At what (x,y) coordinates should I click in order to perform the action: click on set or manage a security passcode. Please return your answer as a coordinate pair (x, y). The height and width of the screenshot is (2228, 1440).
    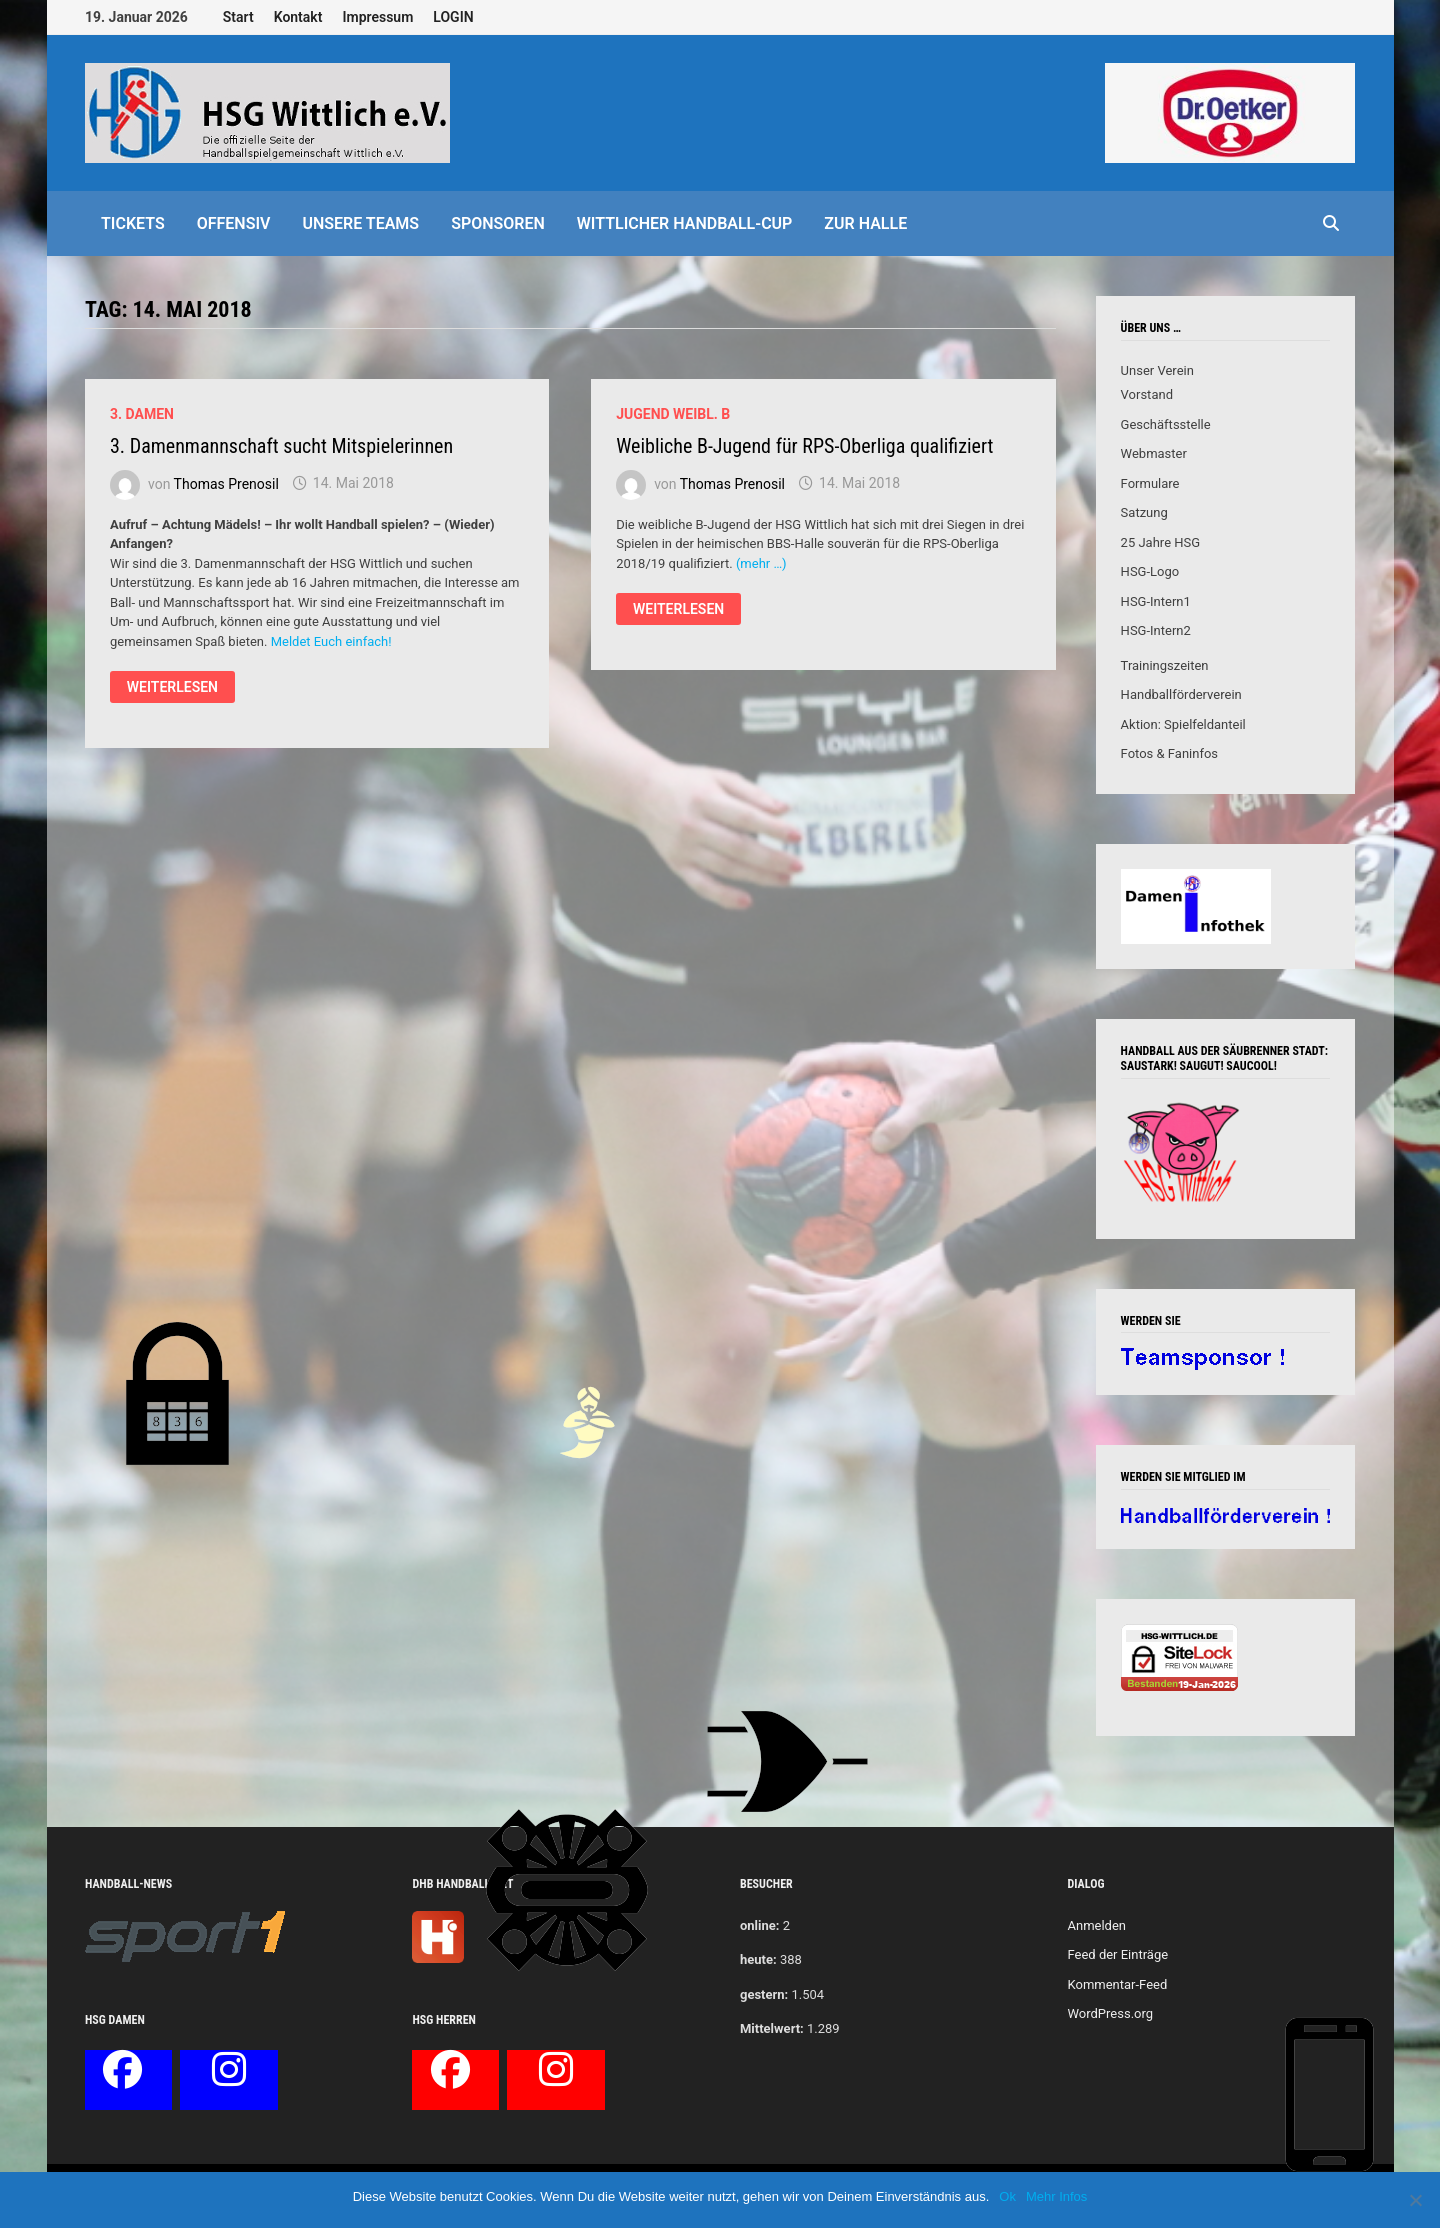
    Looking at the image, I should click on (177, 1393).